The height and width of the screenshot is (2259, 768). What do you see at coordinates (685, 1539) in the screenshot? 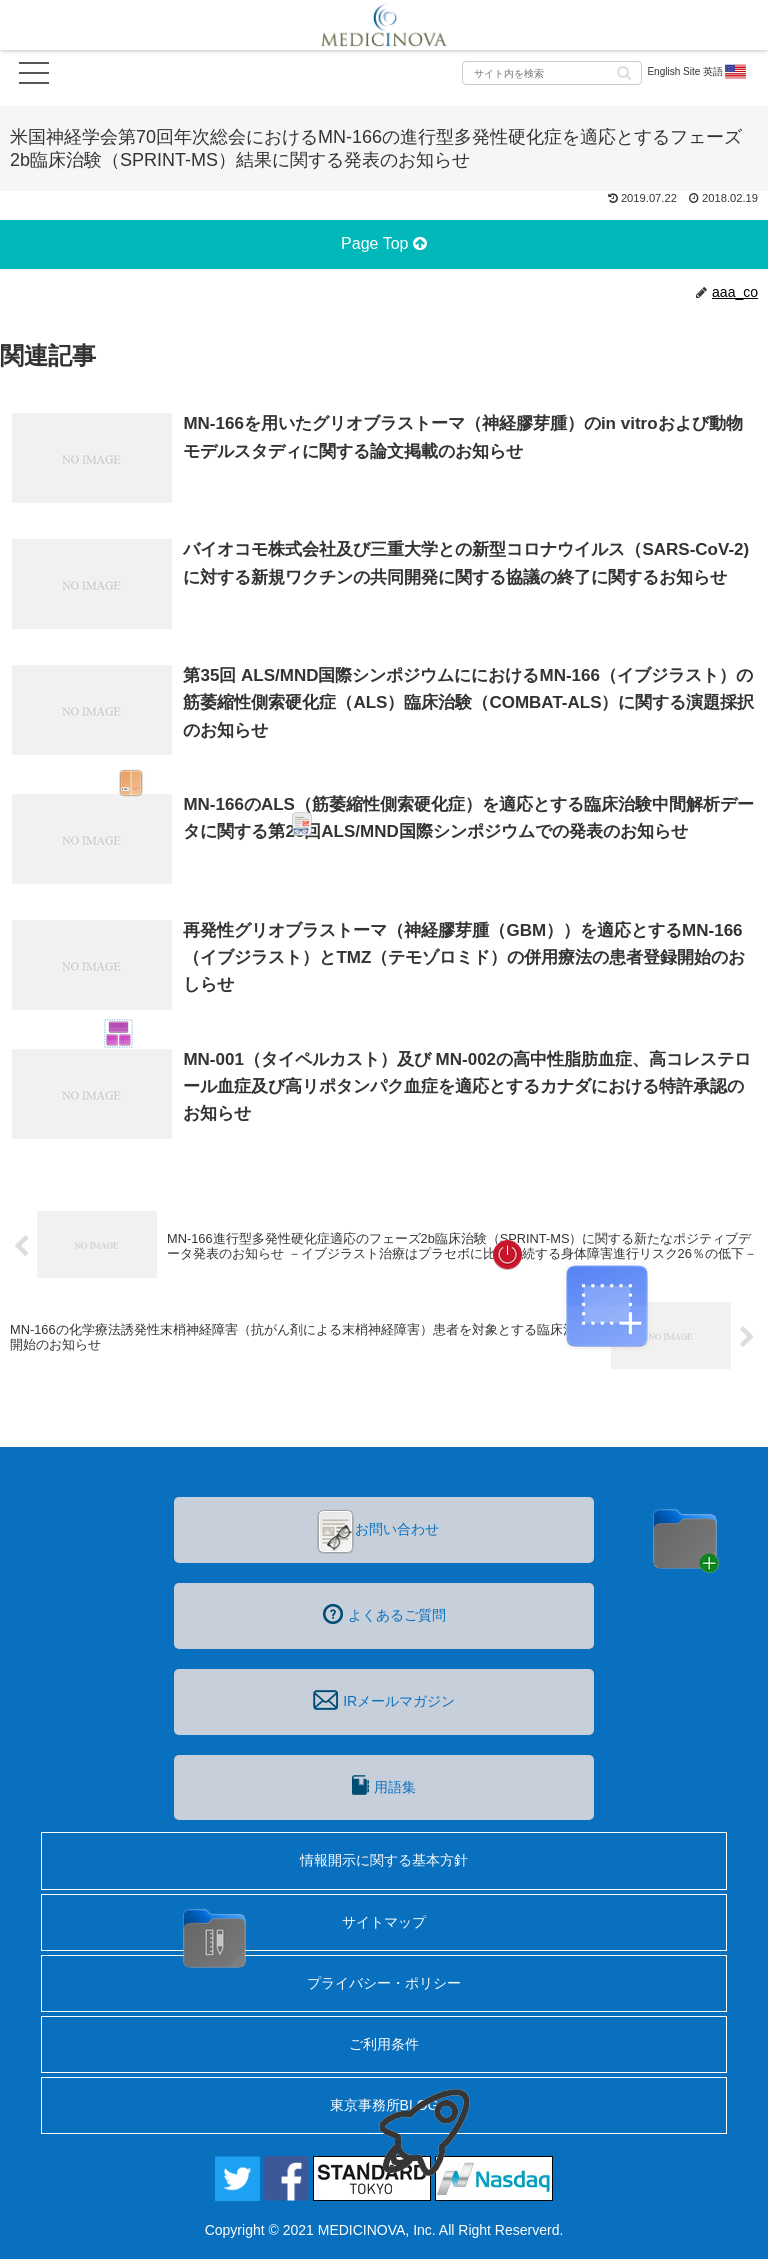
I see `create a new folder` at bounding box center [685, 1539].